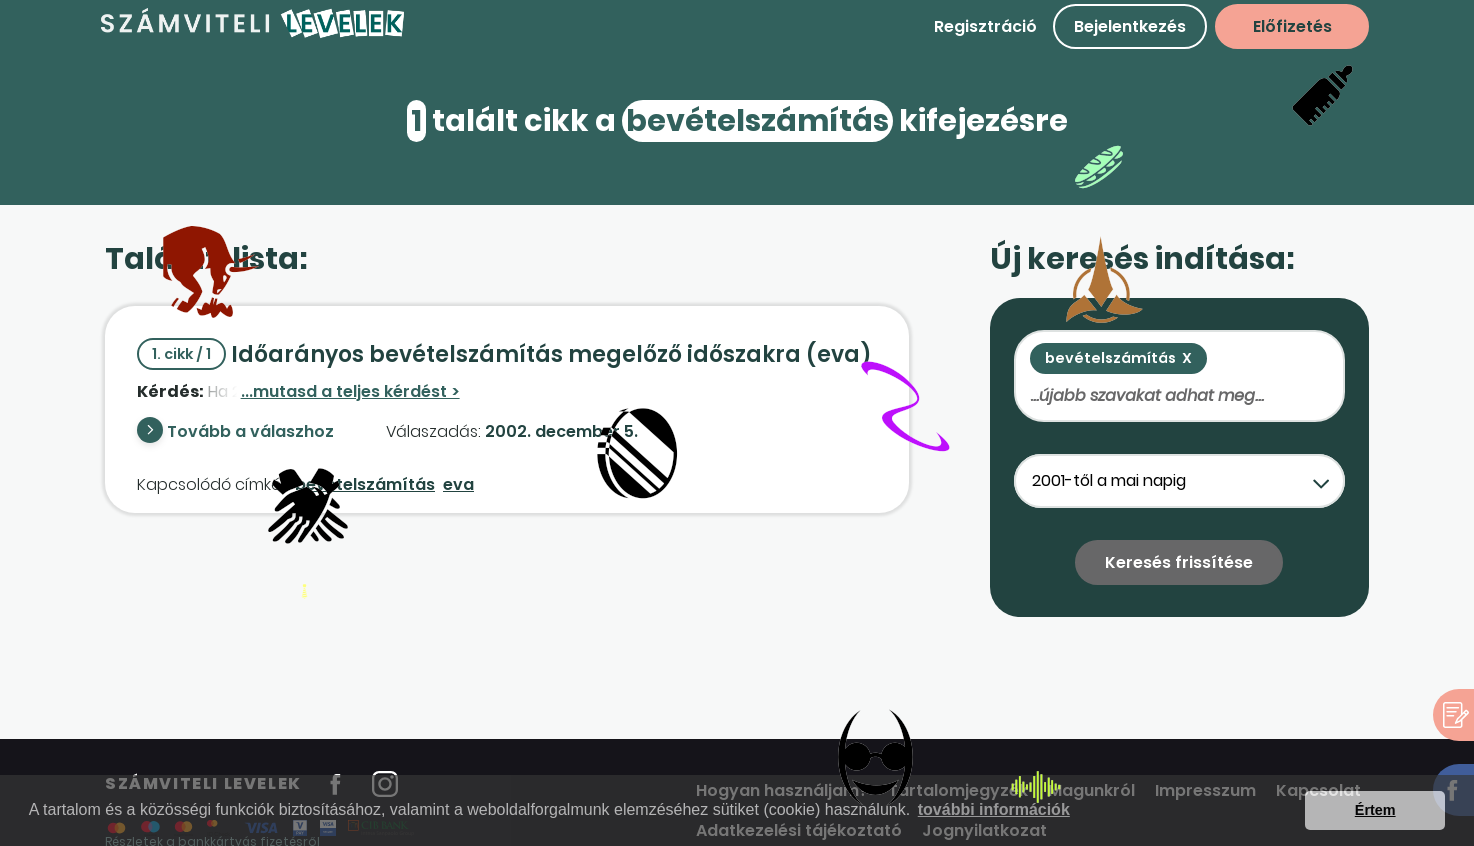 This screenshot has height=846, width=1474. I want to click on formal or business dress code indicator, so click(304, 591).